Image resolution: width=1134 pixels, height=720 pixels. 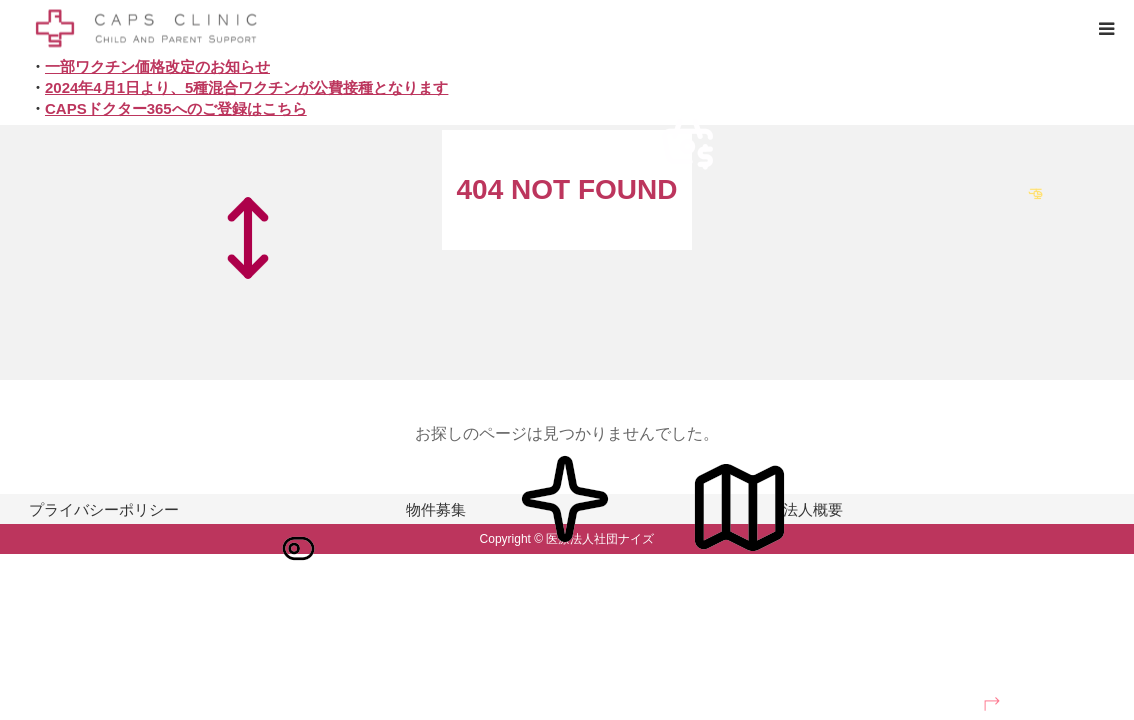 I want to click on view map or navigation, so click(x=739, y=507).